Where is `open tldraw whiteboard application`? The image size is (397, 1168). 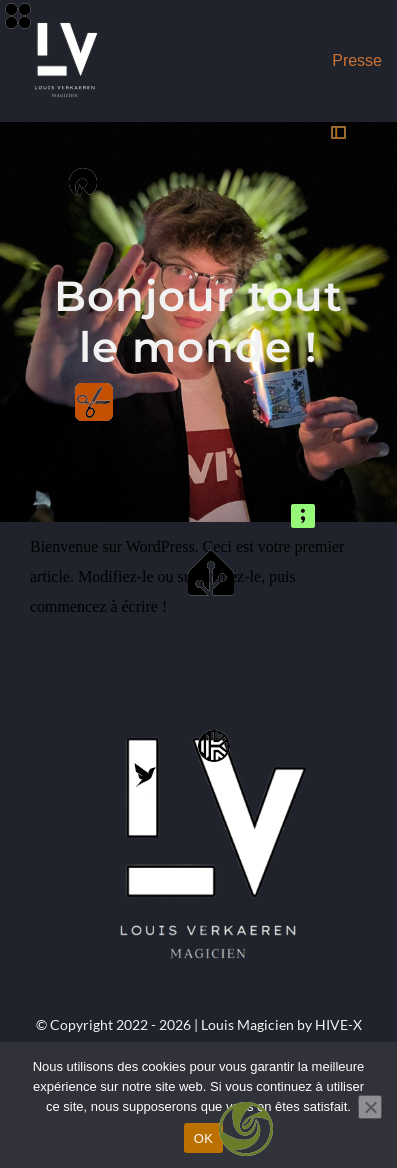
open tldraw whiteboard application is located at coordinates (303, 516).